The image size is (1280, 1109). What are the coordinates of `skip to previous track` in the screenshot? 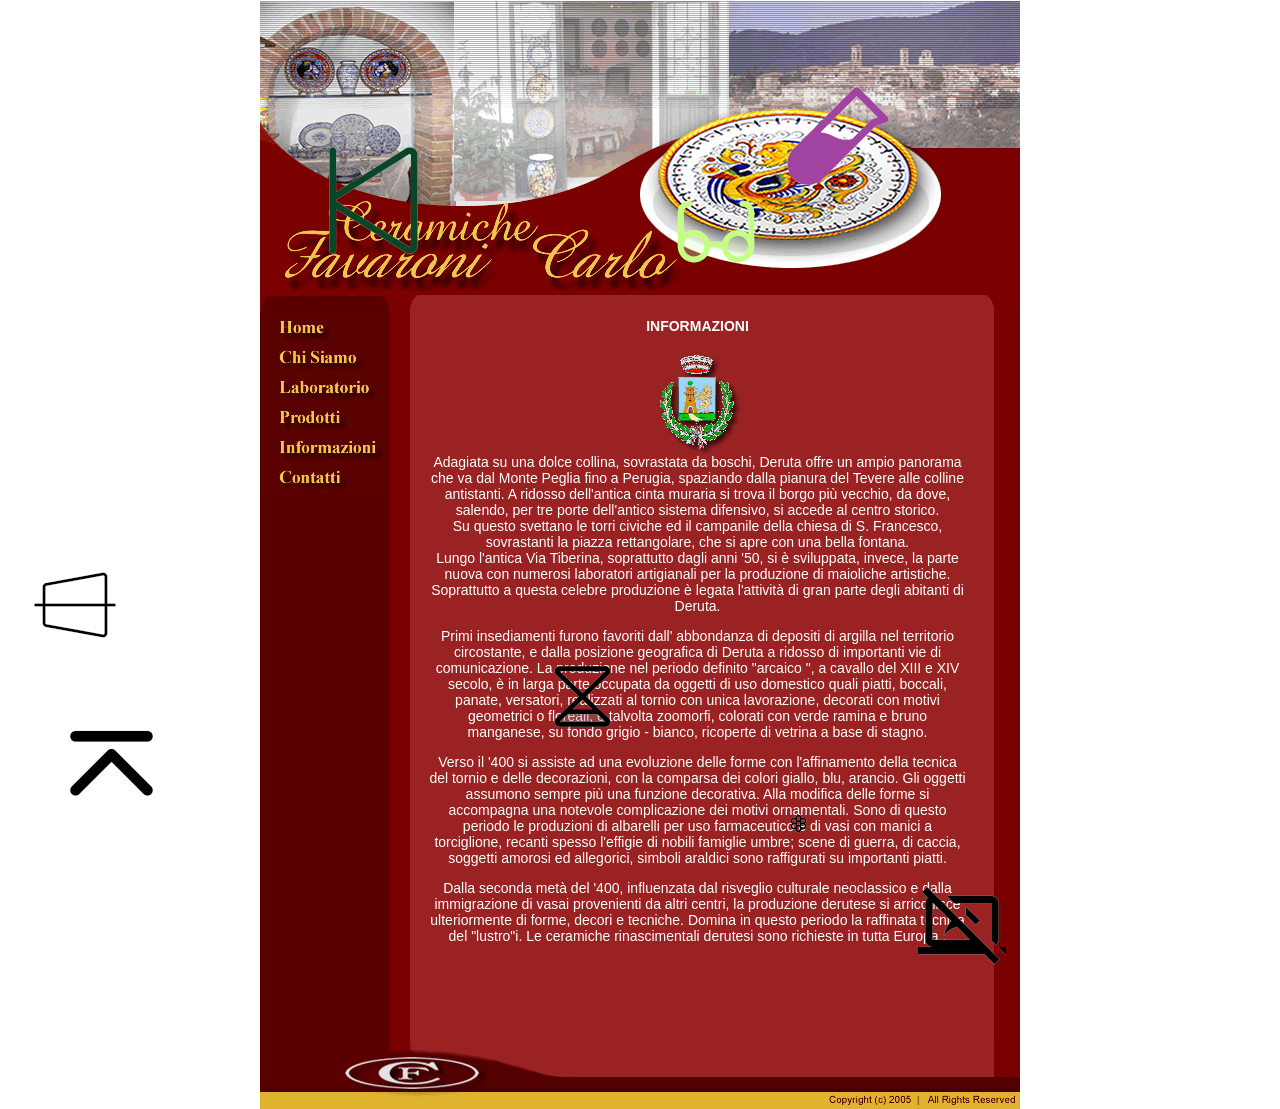 It's located at (373, 200).